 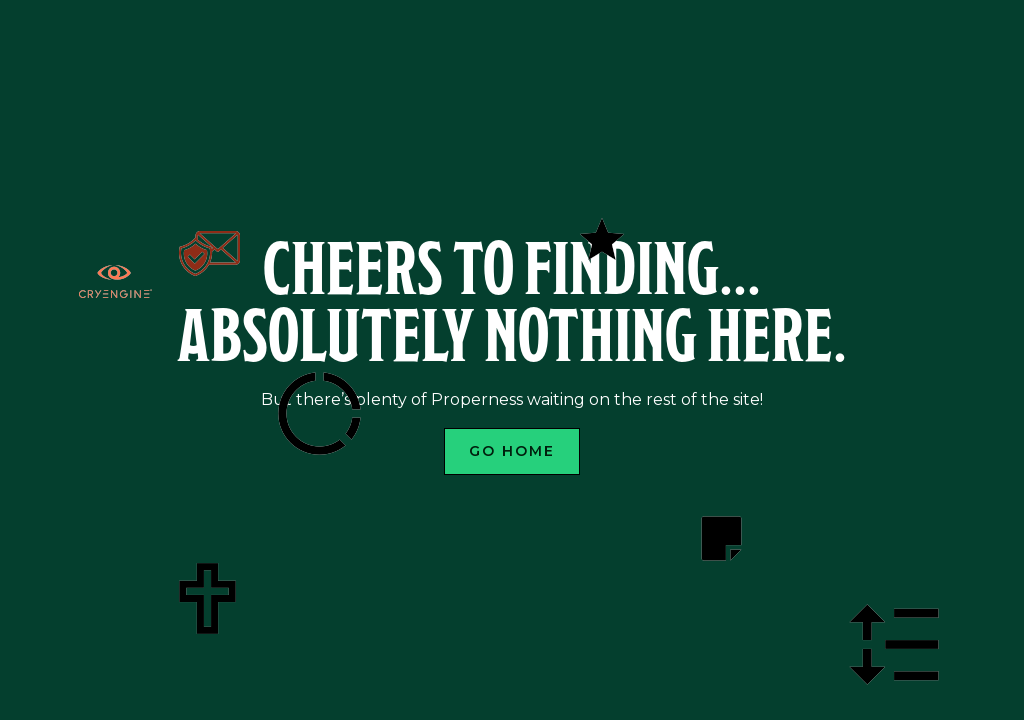 I want to click on visit the CryEngine website or documentation, so click(x=115, y=281).